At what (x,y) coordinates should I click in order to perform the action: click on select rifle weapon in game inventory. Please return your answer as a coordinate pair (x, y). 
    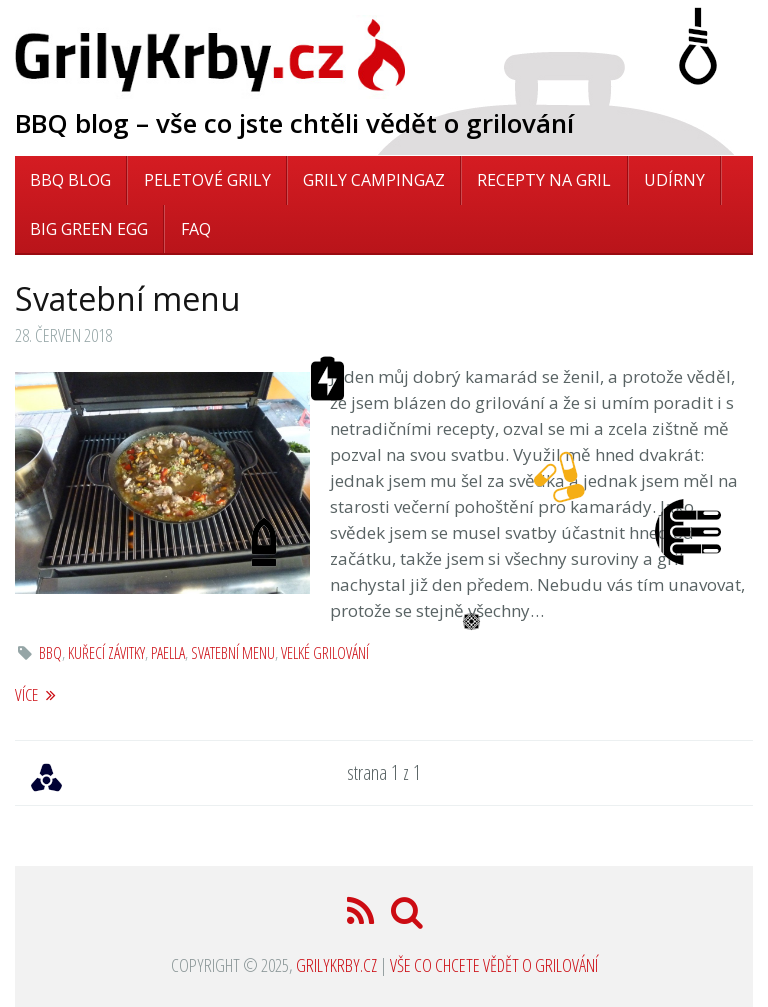
    Looking at the image, I should click on (264, 542).